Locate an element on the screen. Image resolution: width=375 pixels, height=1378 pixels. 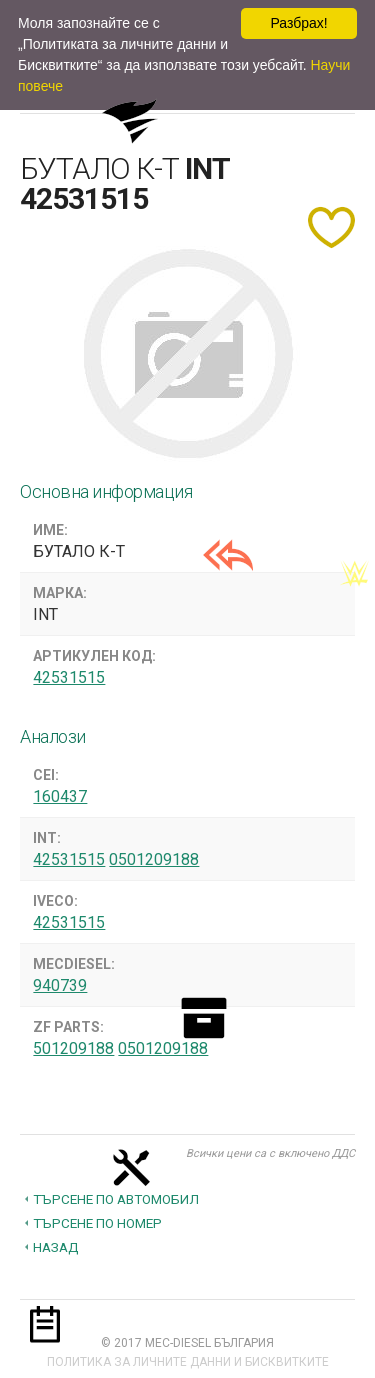
sponsor a developer on github is located at coordinates (331, 227).